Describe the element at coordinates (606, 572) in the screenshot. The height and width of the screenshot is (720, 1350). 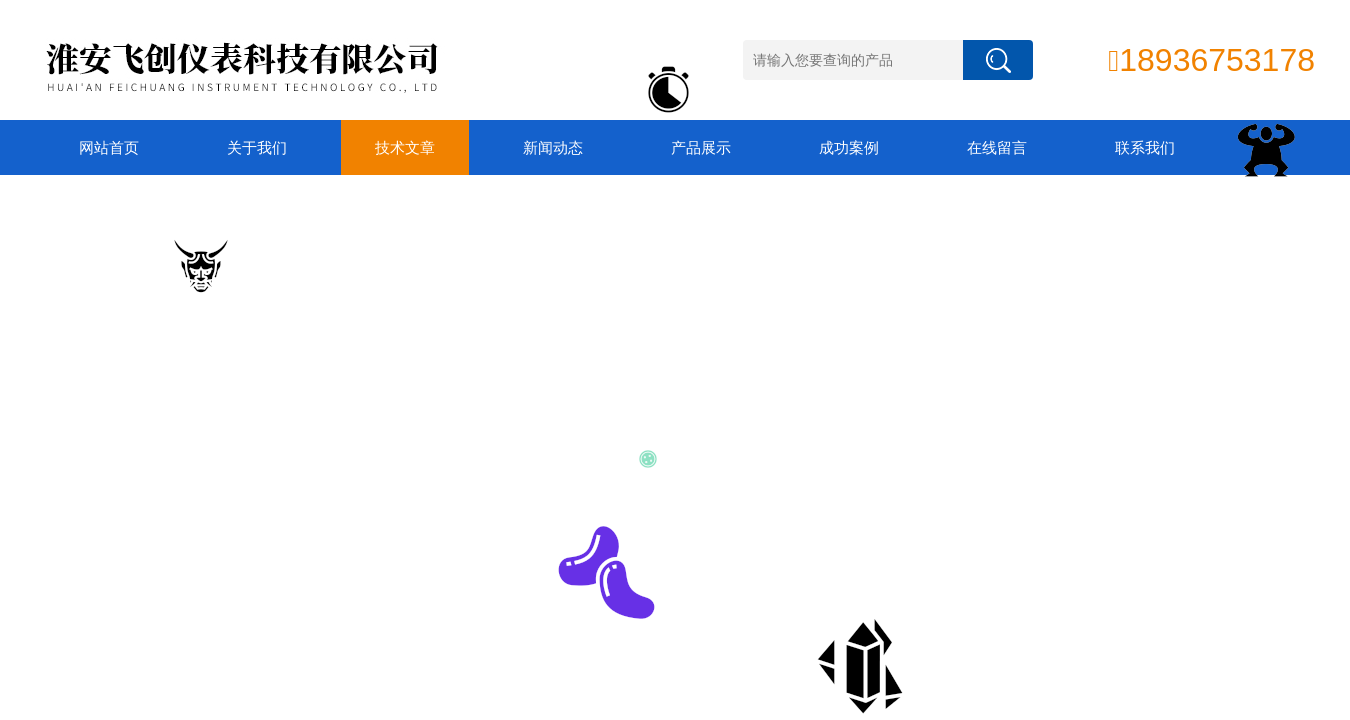
I see `access candy or sweet-themed items` at that location.